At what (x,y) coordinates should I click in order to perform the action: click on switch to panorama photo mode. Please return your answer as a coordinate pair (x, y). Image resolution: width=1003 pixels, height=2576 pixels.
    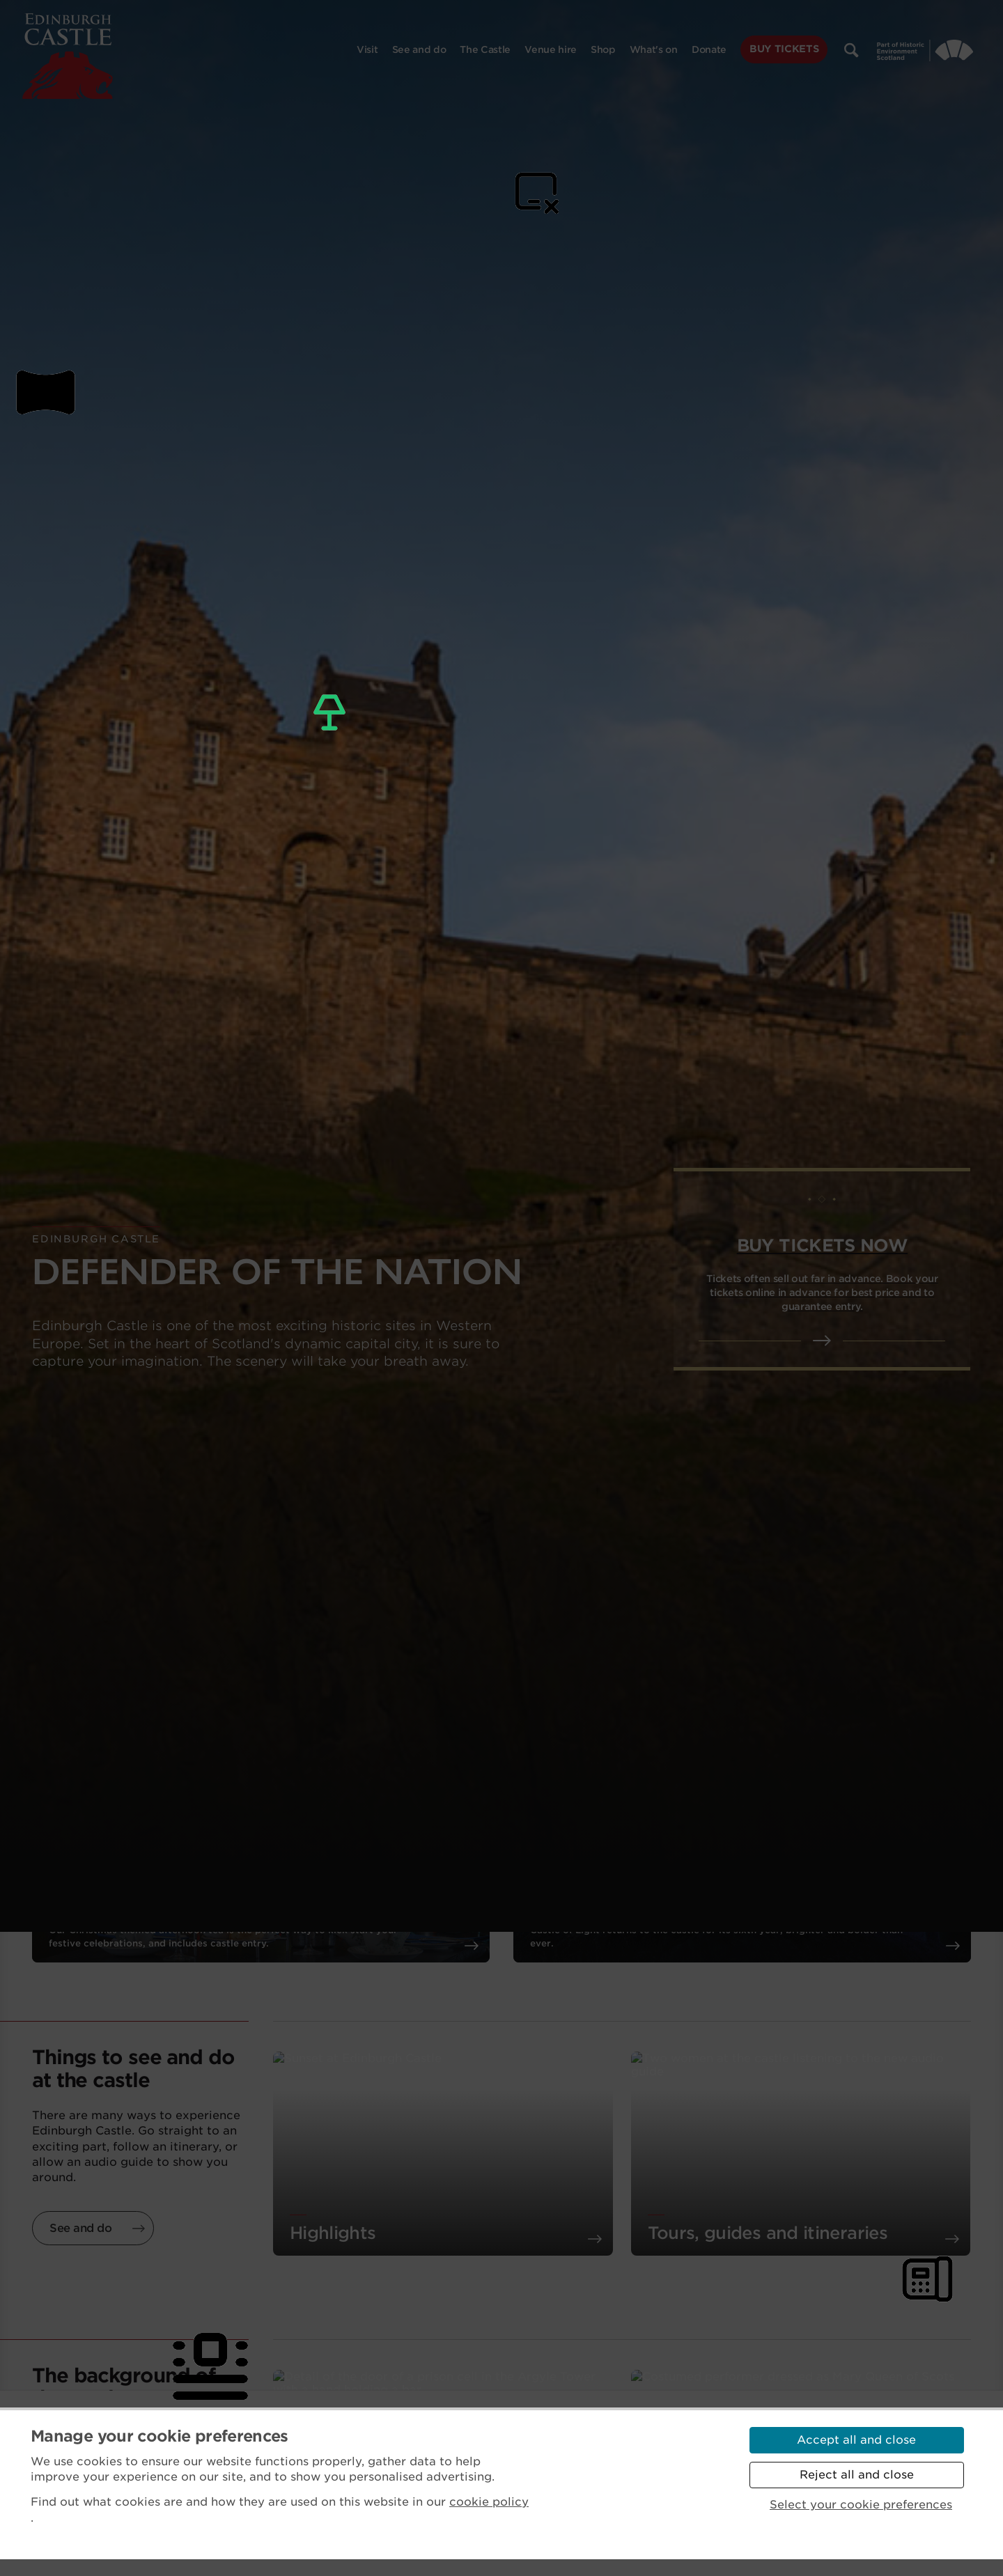
    Looking at the image, I should click on (45, 392).